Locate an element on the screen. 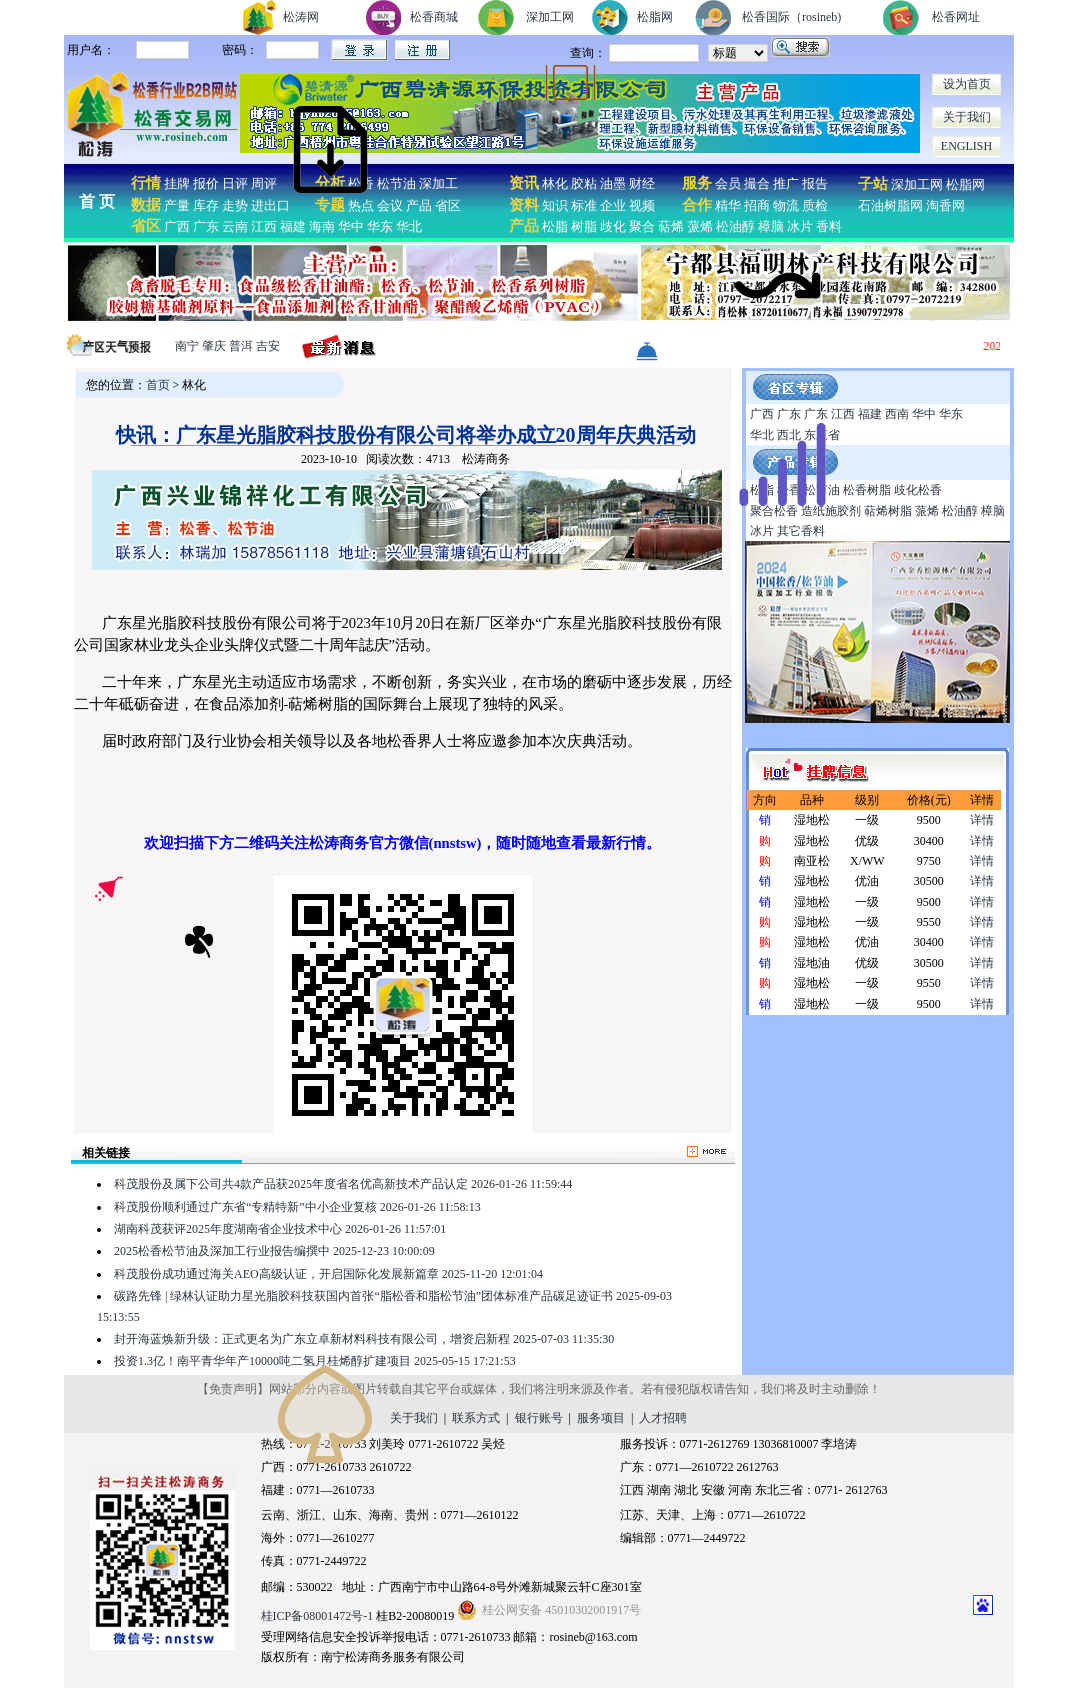  playing cards or card game feature is located at coordinates (325, 1416).